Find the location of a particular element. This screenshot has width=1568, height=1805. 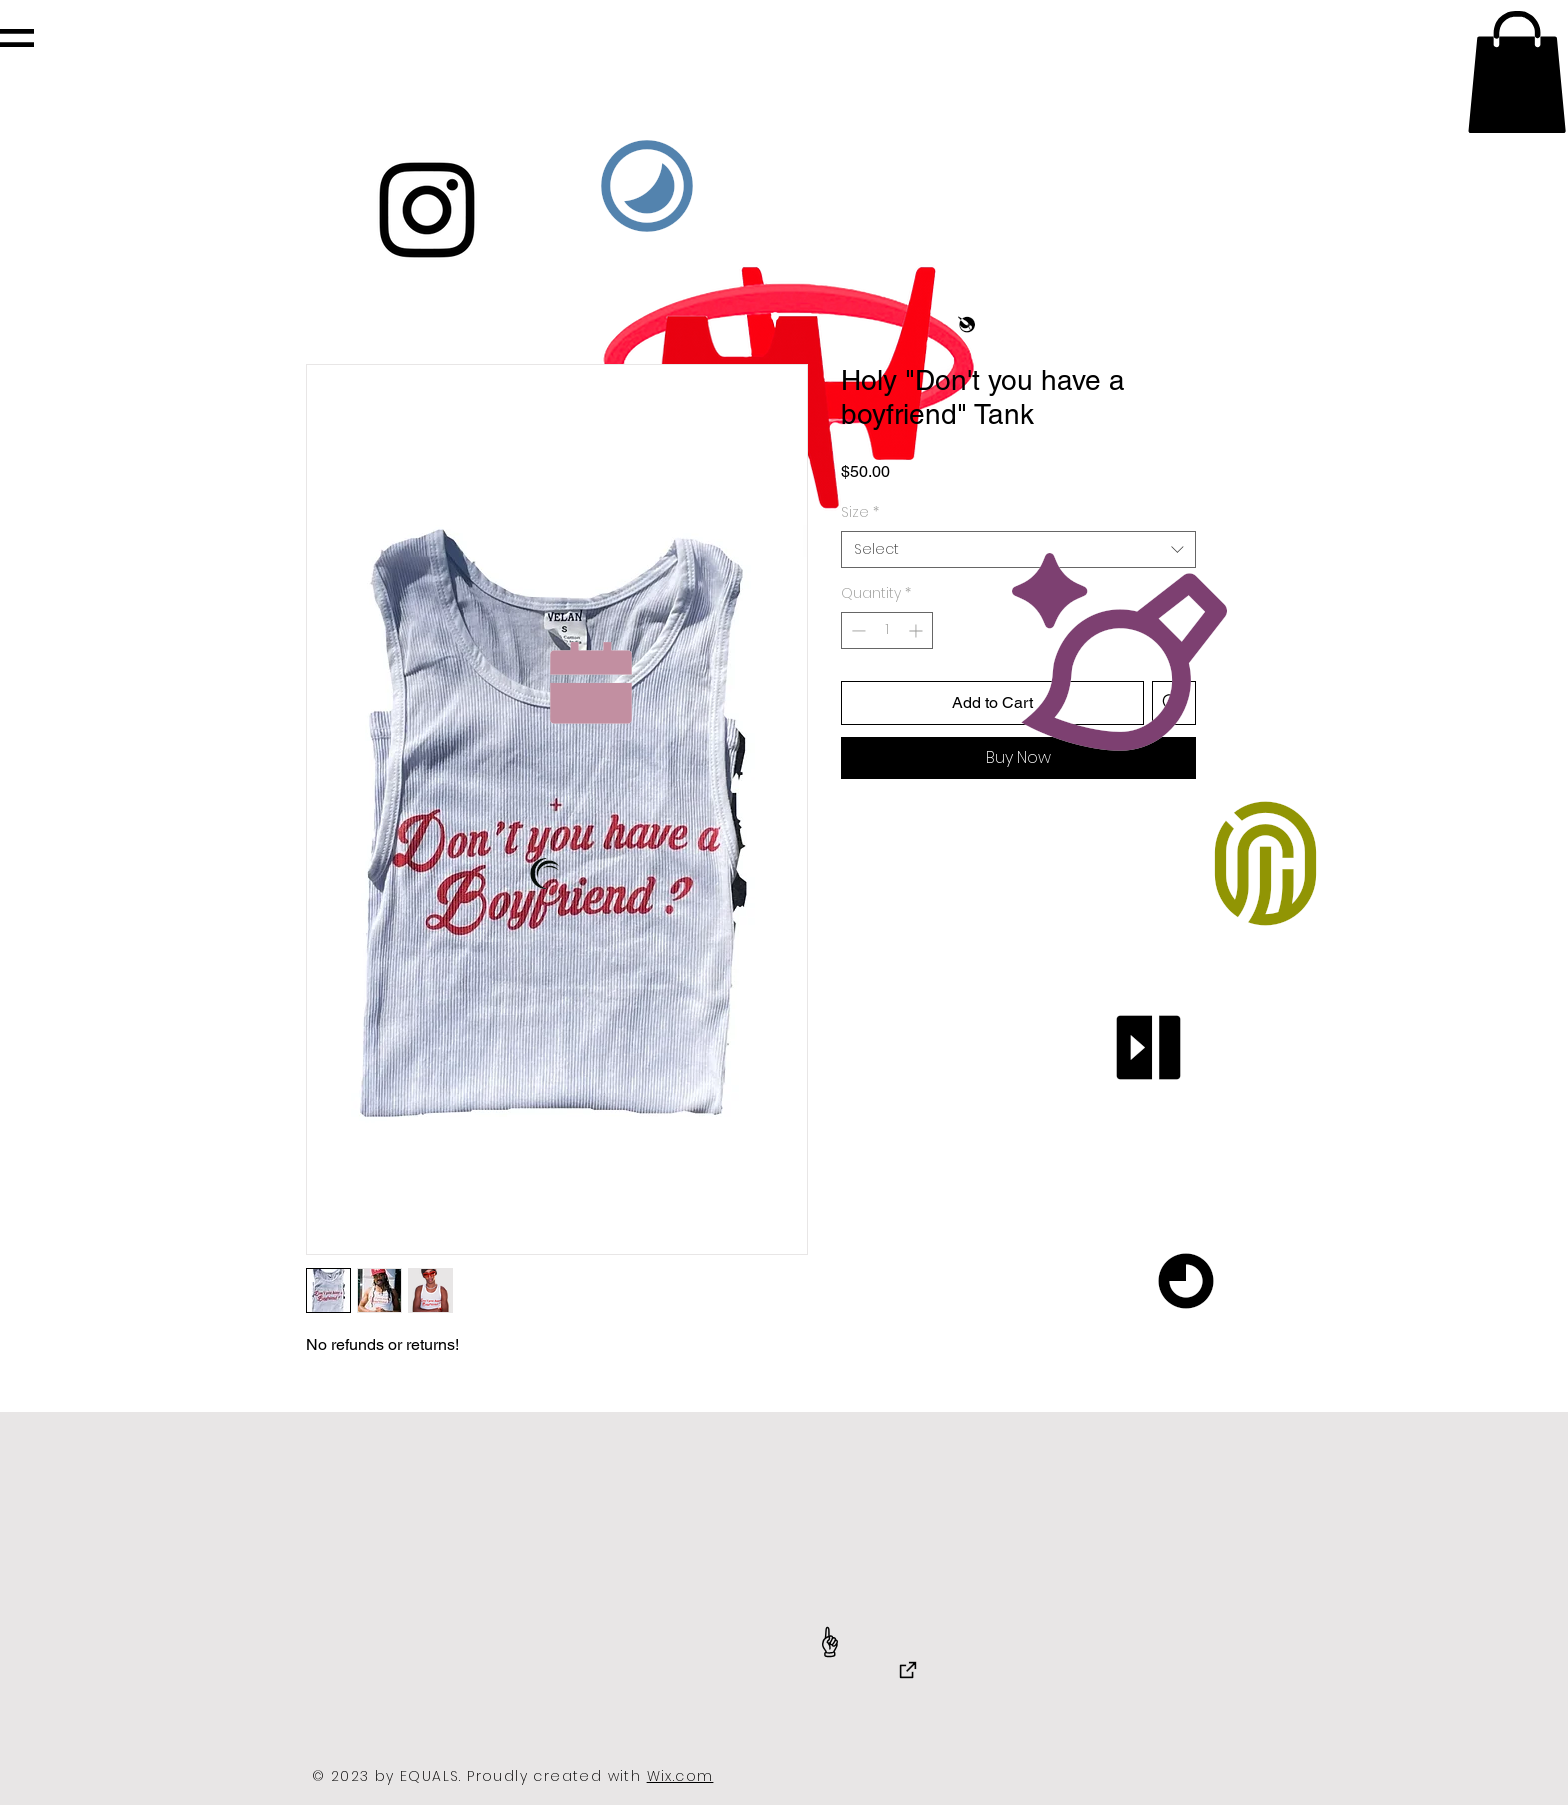

indicates loading or processing in progress is located at coordinates (1186, 1281).